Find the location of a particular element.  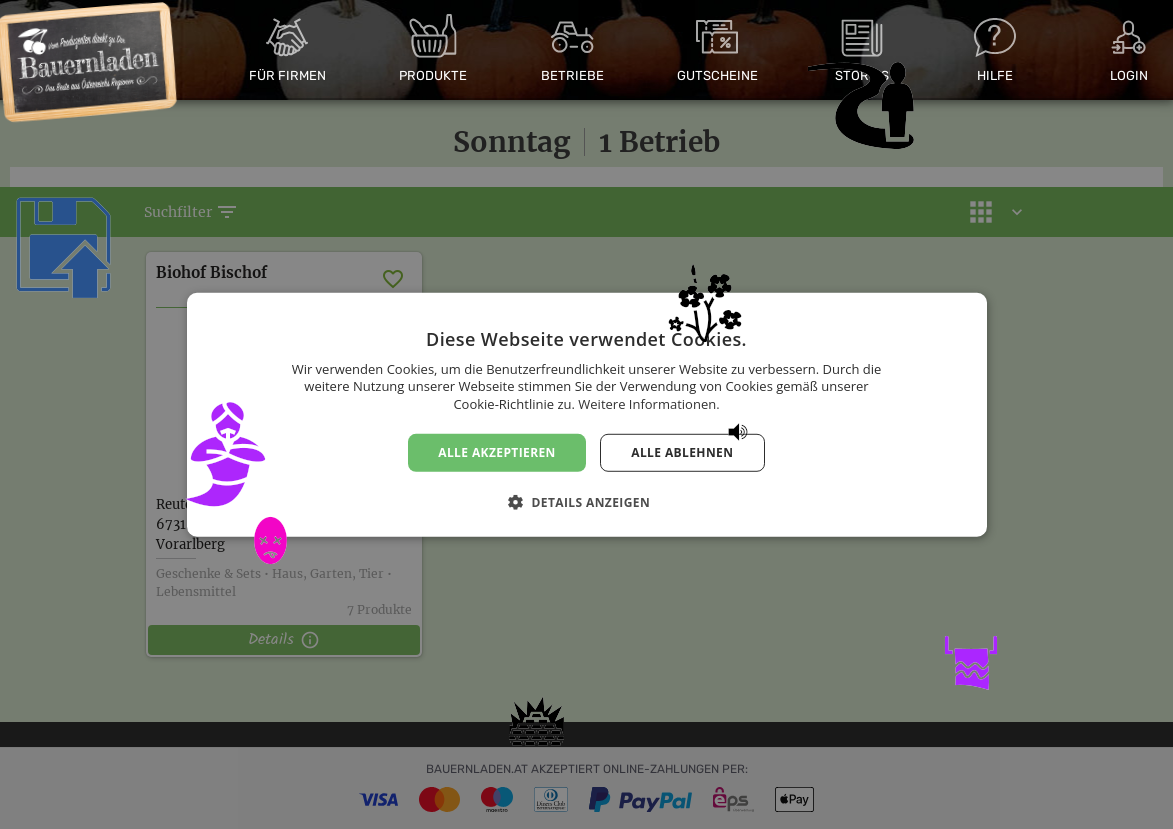

view your in-game currency or gold balance is located at coordinates (536, 718).